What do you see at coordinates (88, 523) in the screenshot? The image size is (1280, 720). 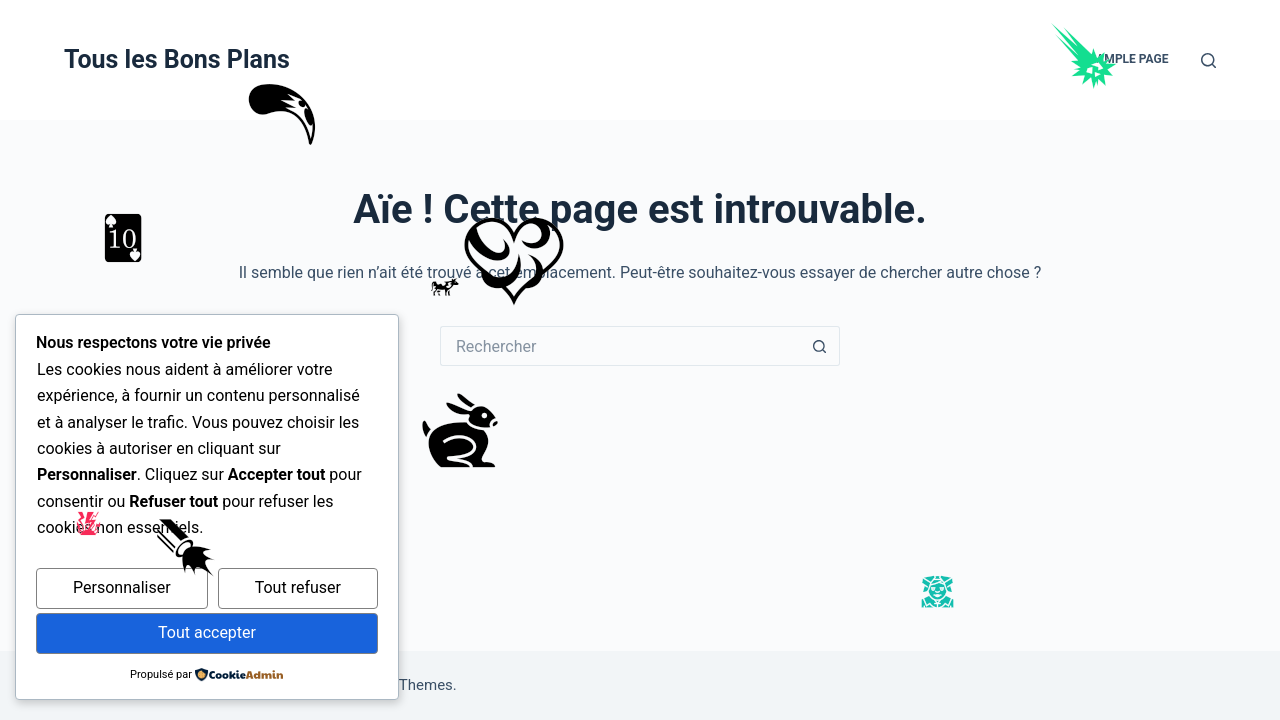 I see `indicates energy discharge or power dispersal` at bounding box center [88, 523].